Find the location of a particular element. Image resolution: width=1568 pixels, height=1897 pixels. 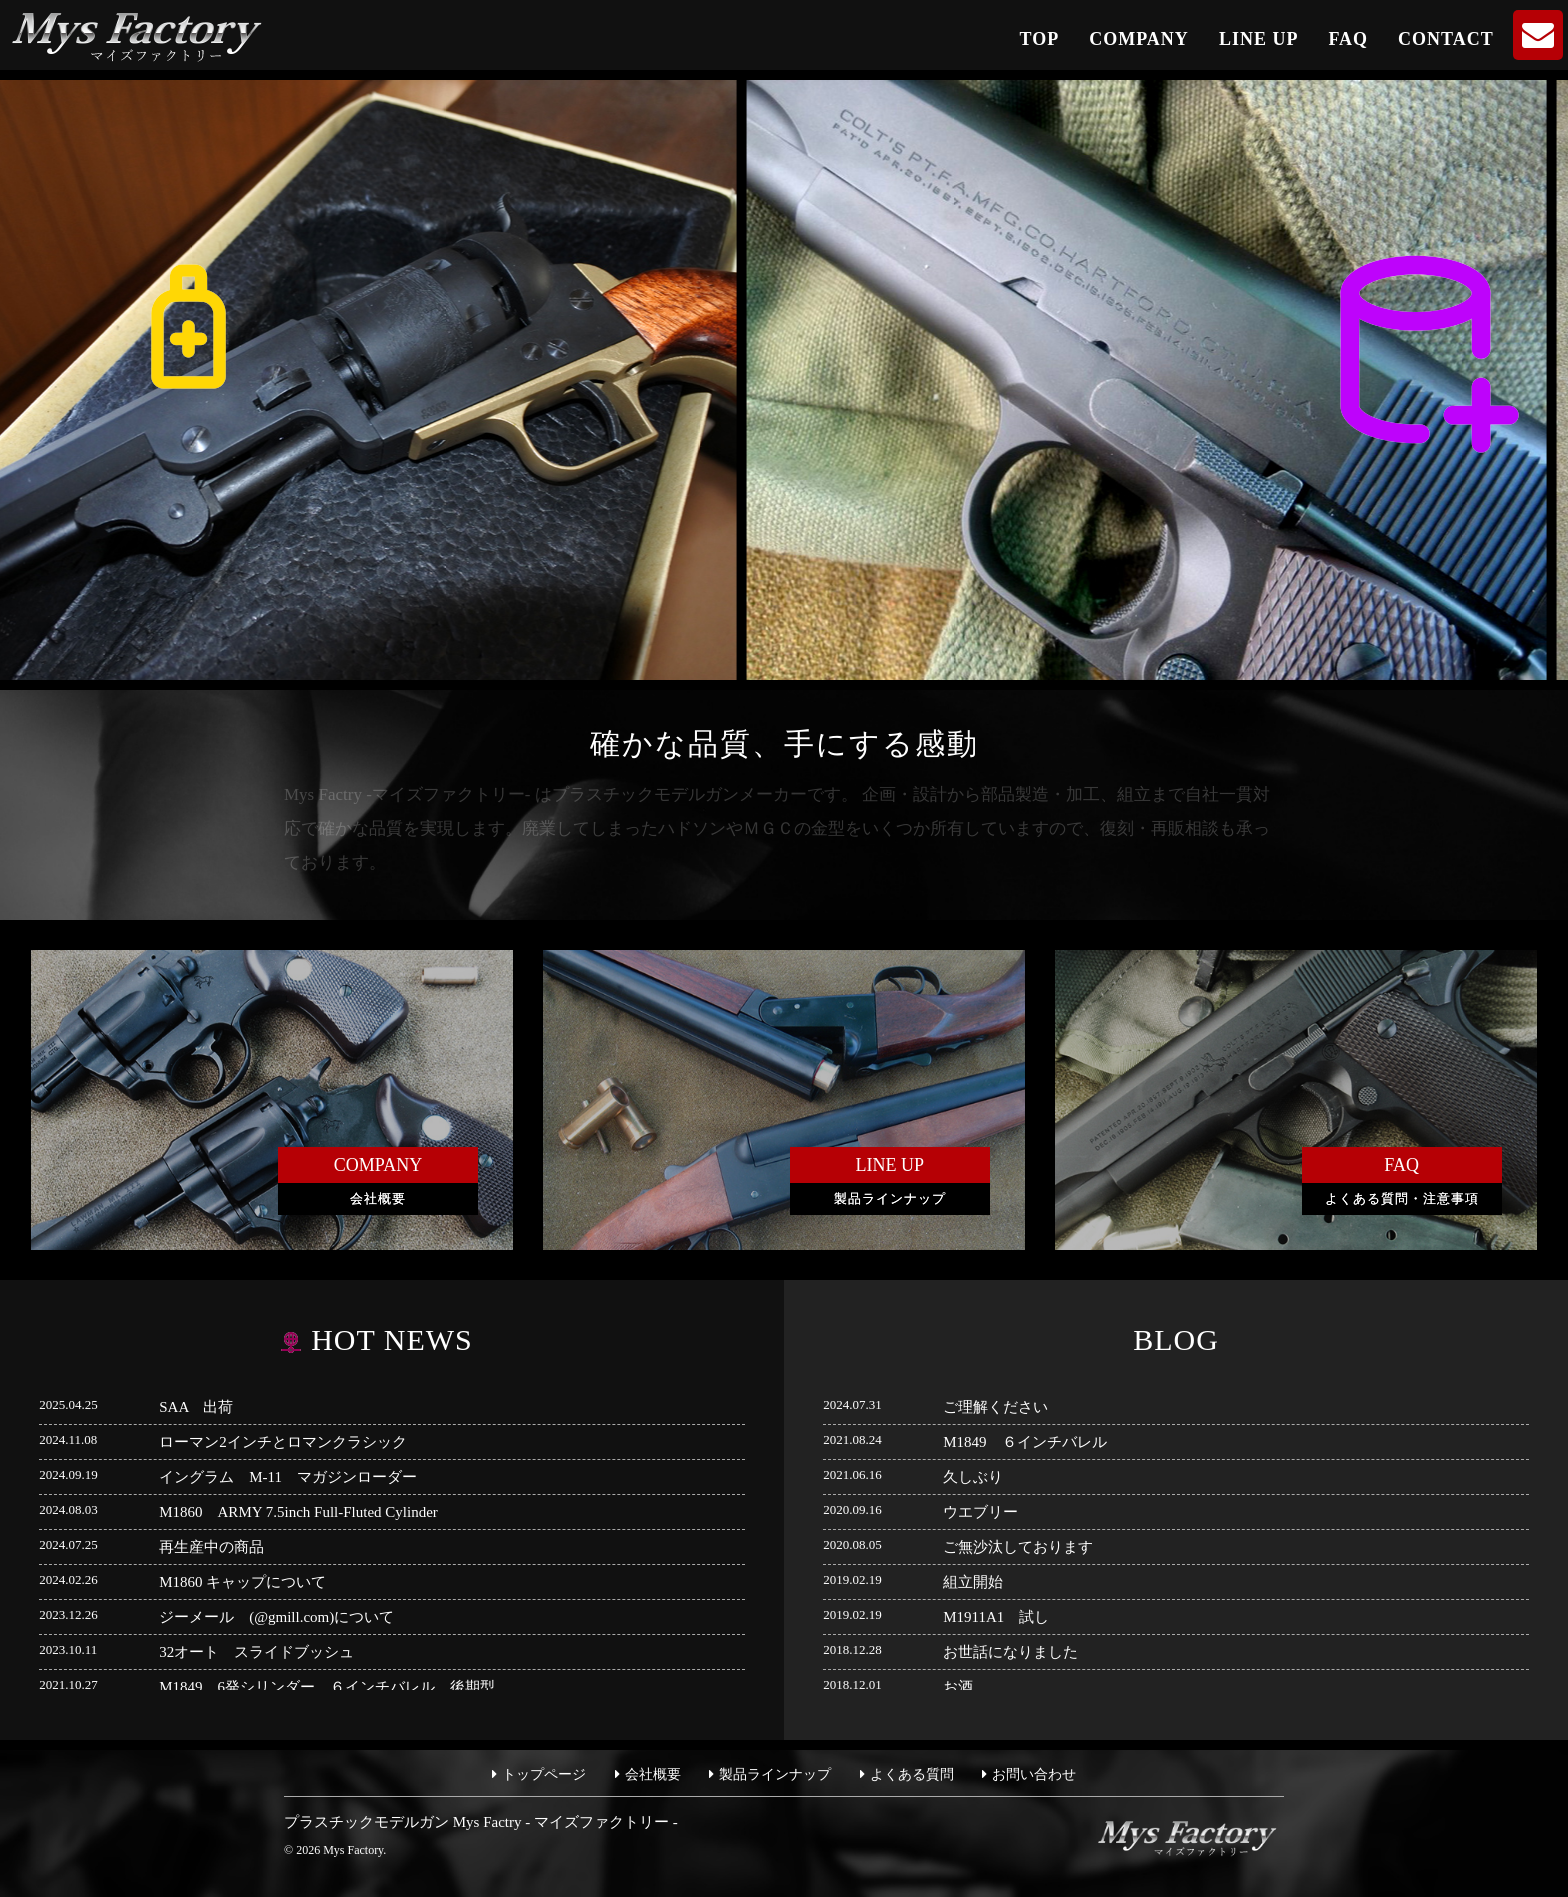

view network connection status is located at coordinates (291, 1342).